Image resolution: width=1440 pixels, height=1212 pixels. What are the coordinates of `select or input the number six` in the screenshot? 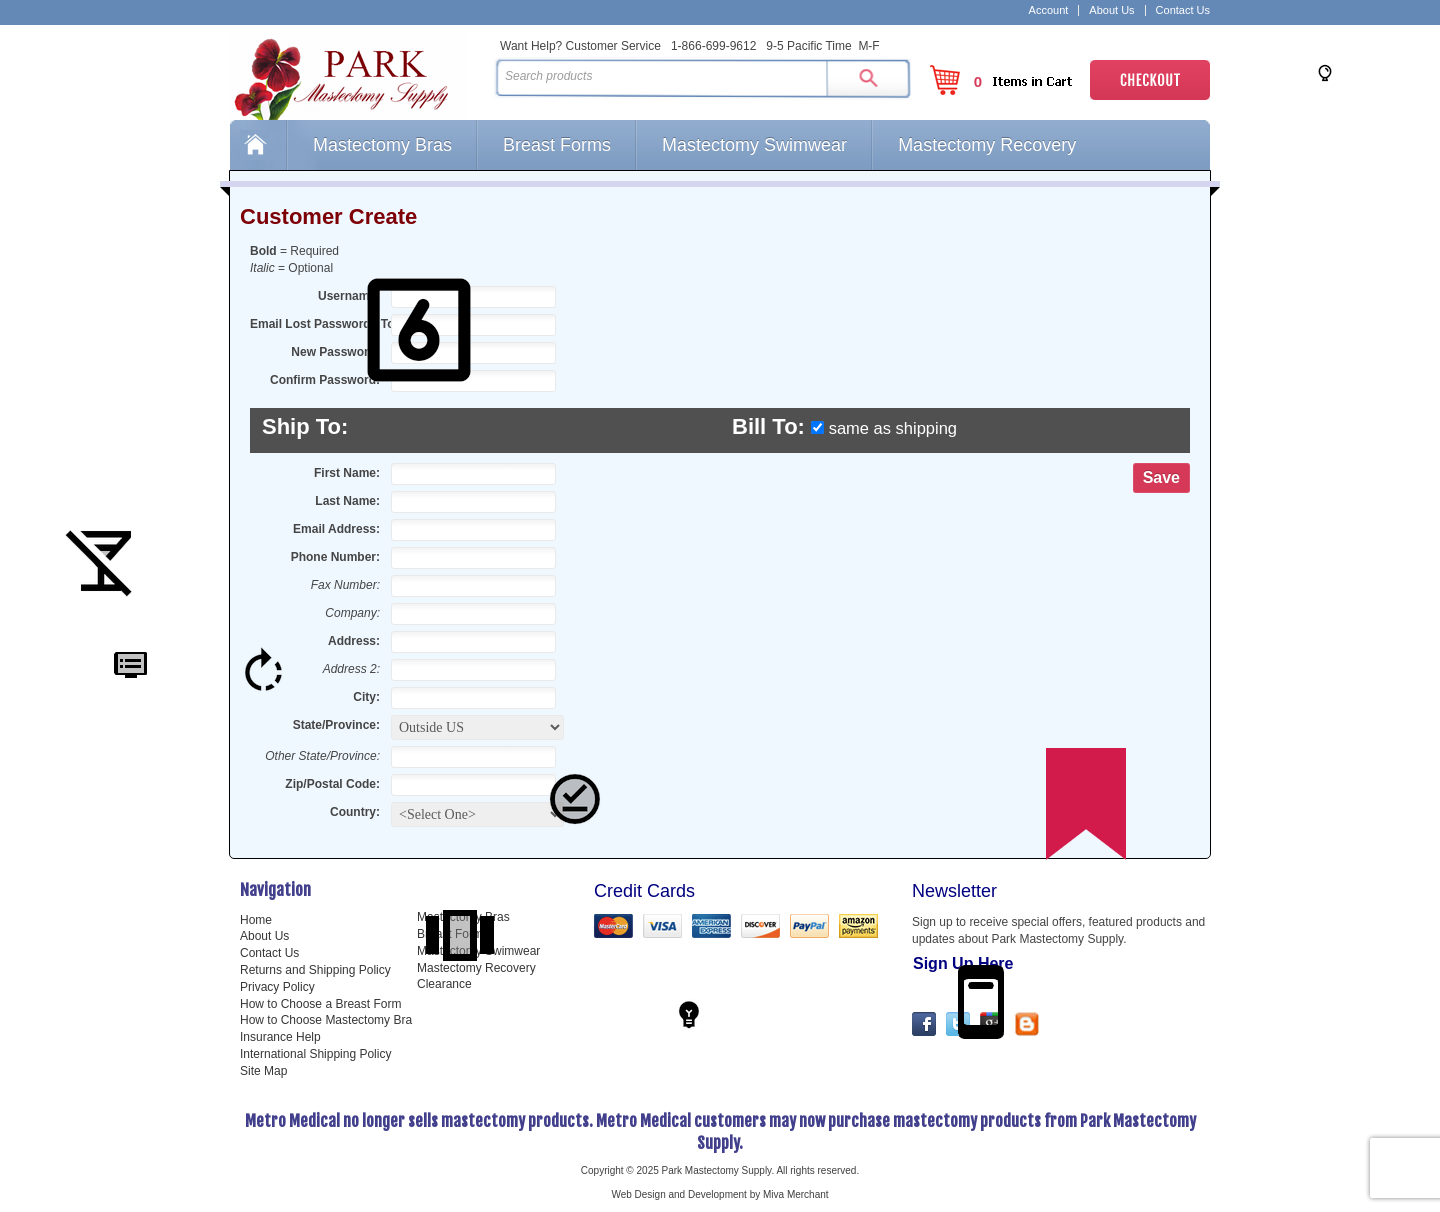 It's located at (419, 330).